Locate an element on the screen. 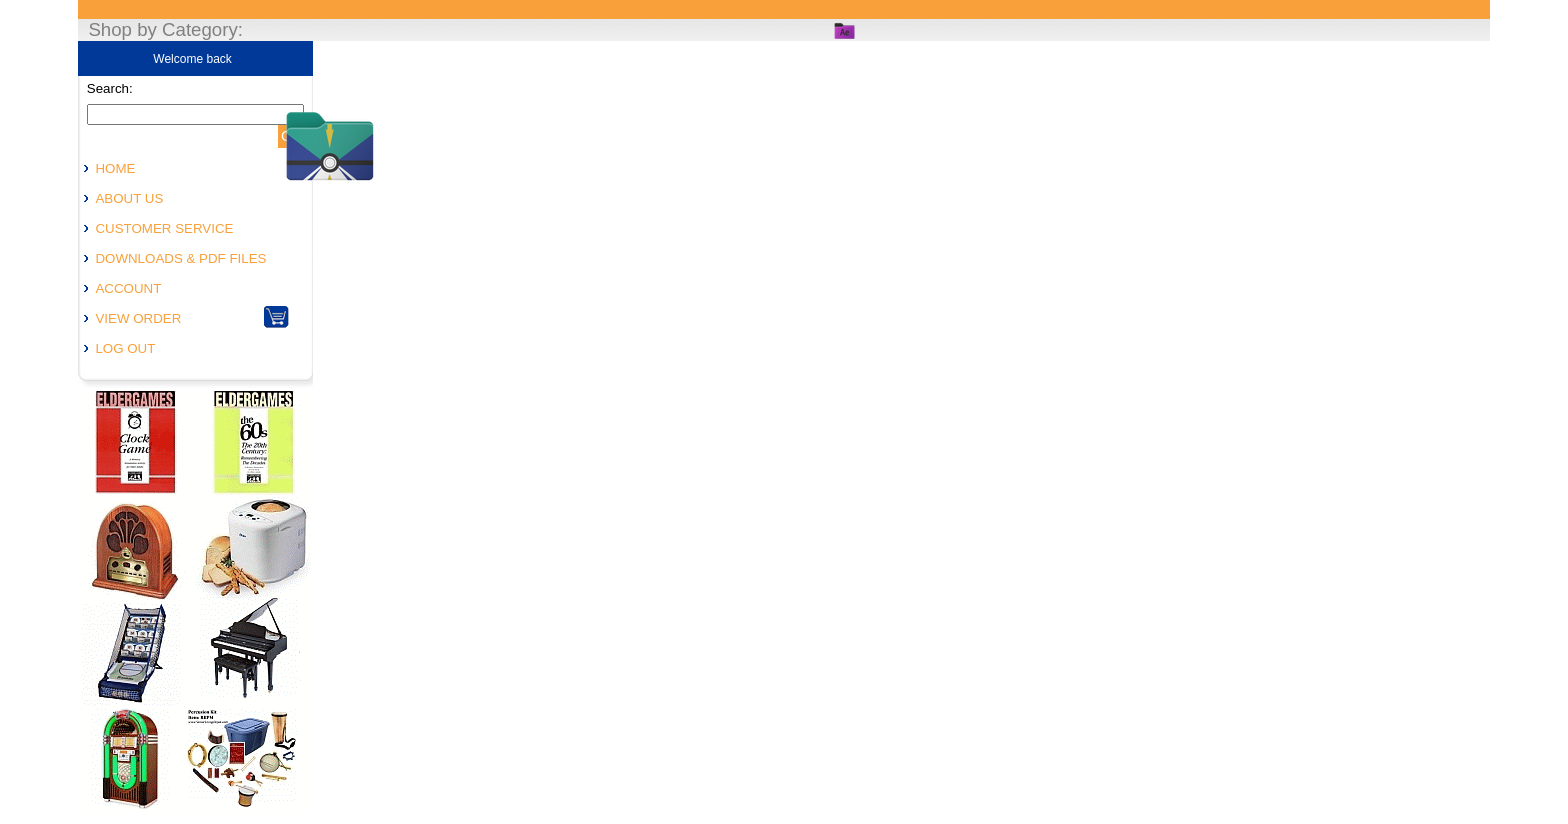  folder containing pokémon lake ball game assets is located at coordinates (329, 148).